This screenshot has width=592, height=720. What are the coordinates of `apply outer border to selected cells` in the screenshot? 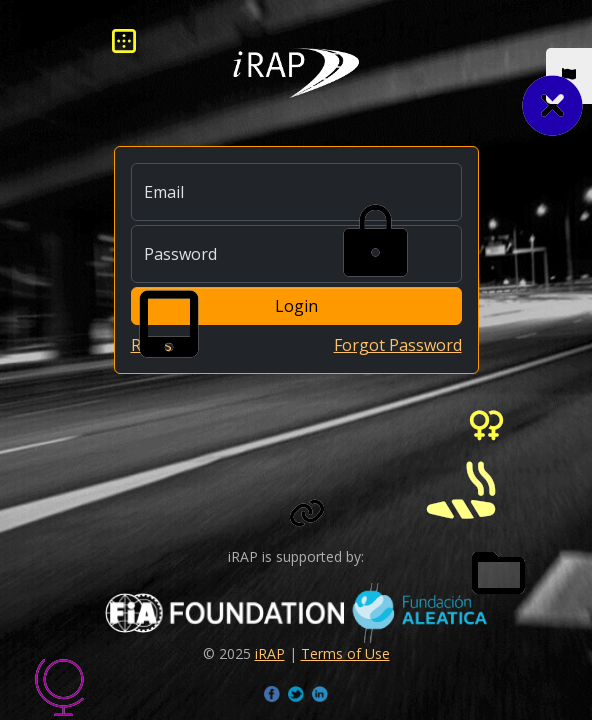 It's located at (124, 41).